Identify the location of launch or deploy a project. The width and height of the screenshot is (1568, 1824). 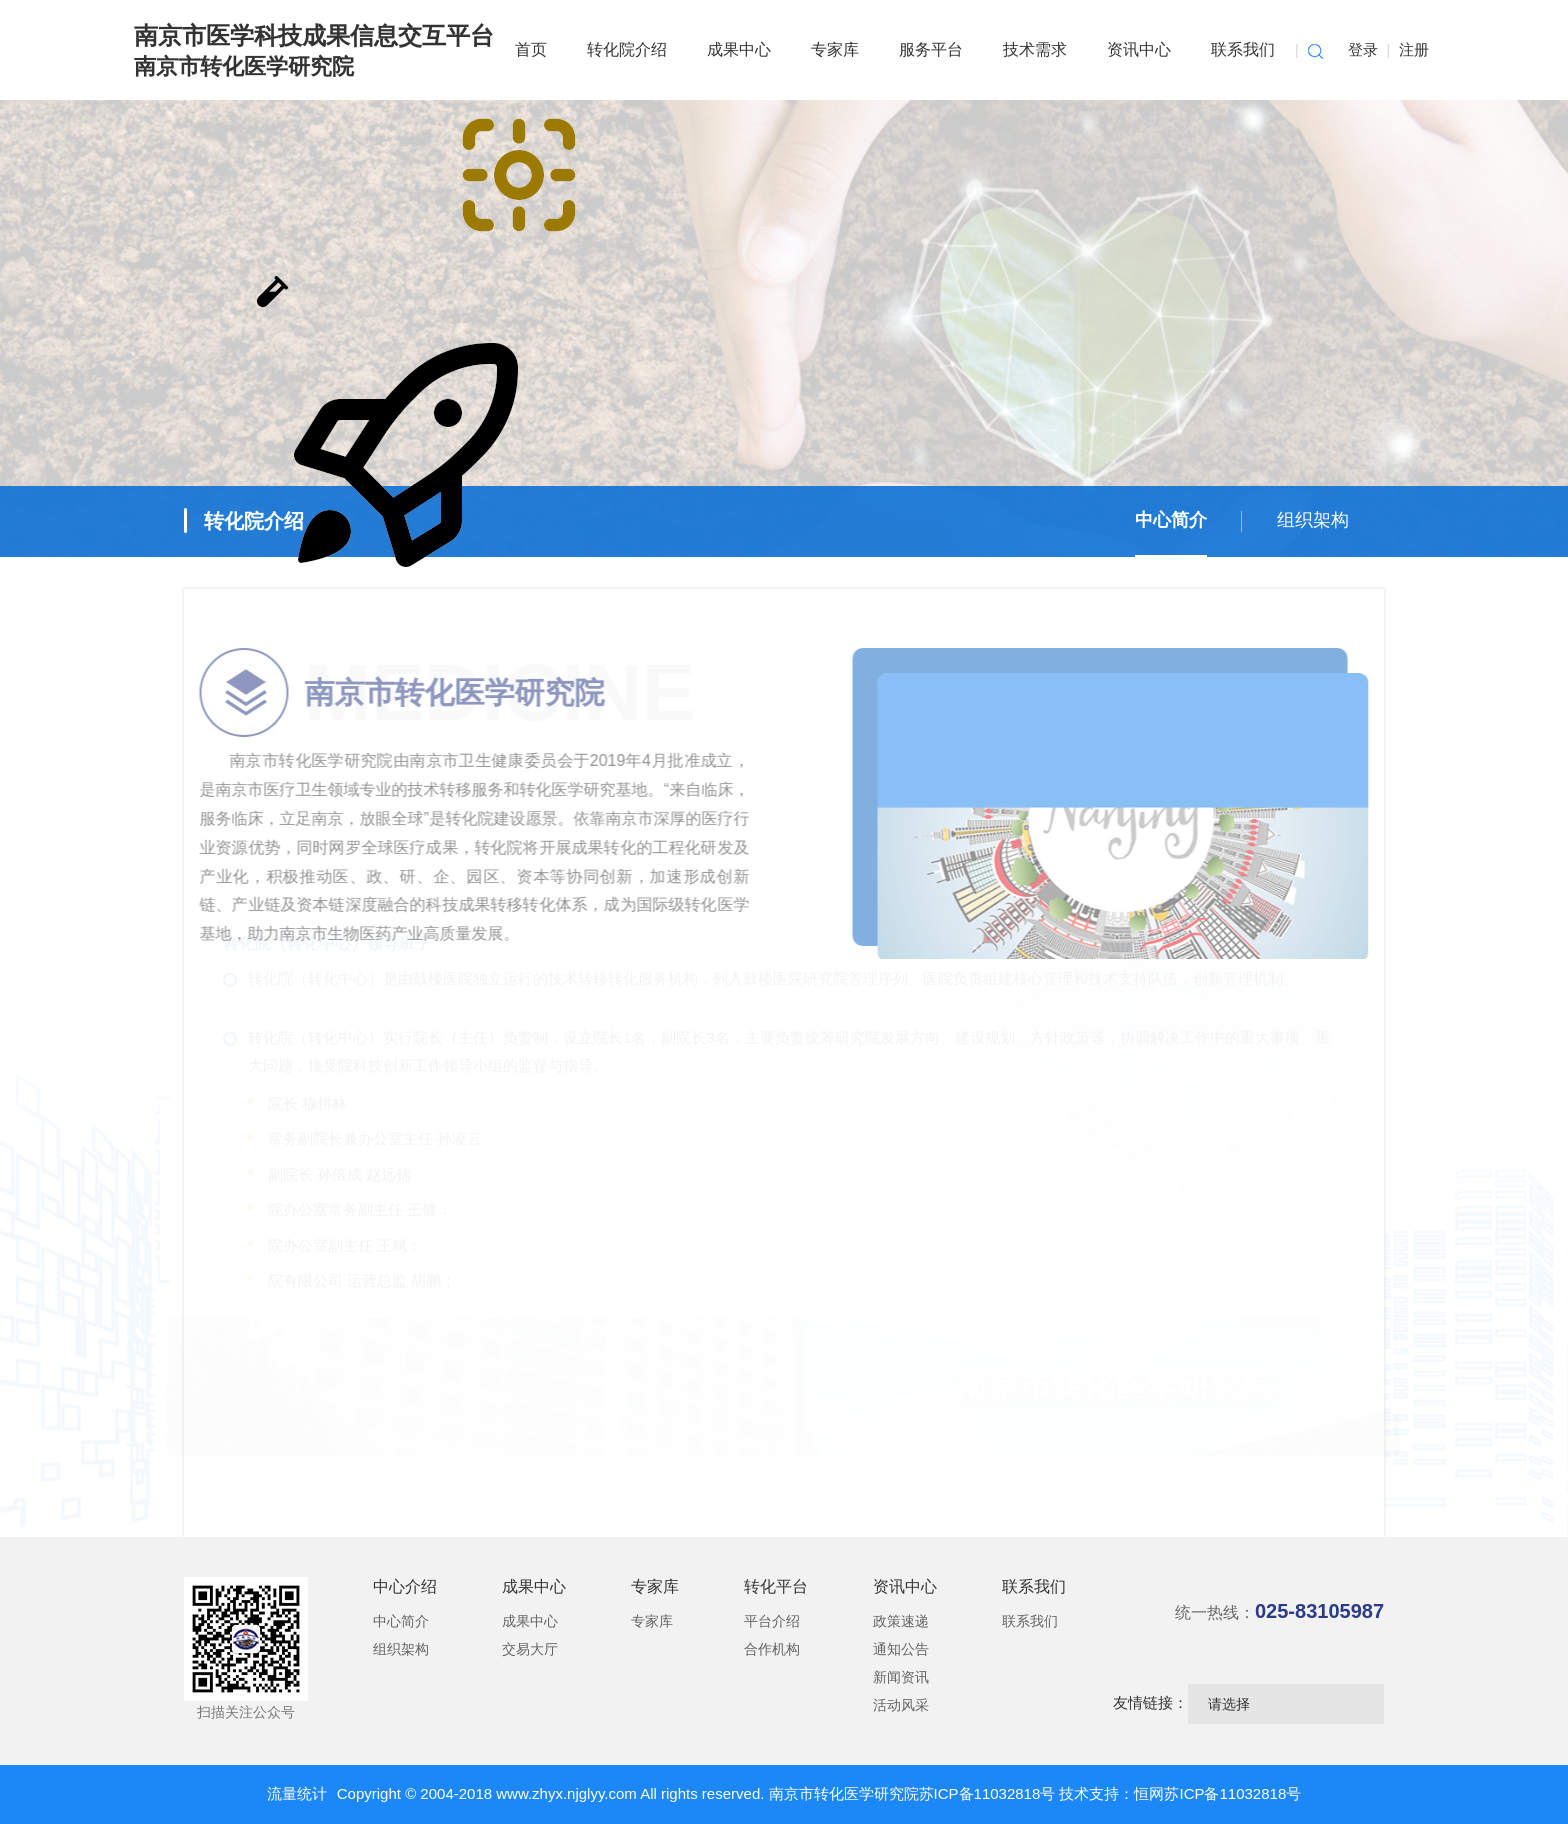
(406, 455).